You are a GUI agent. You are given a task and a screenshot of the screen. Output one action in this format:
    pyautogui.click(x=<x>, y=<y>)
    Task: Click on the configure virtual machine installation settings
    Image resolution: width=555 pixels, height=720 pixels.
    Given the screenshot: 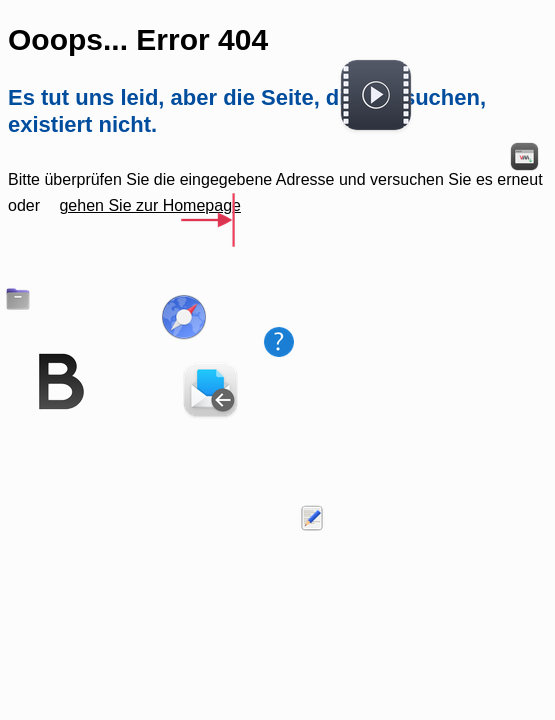 What is the action you would take?
    pyautogui.click(x=524, y=156)
    